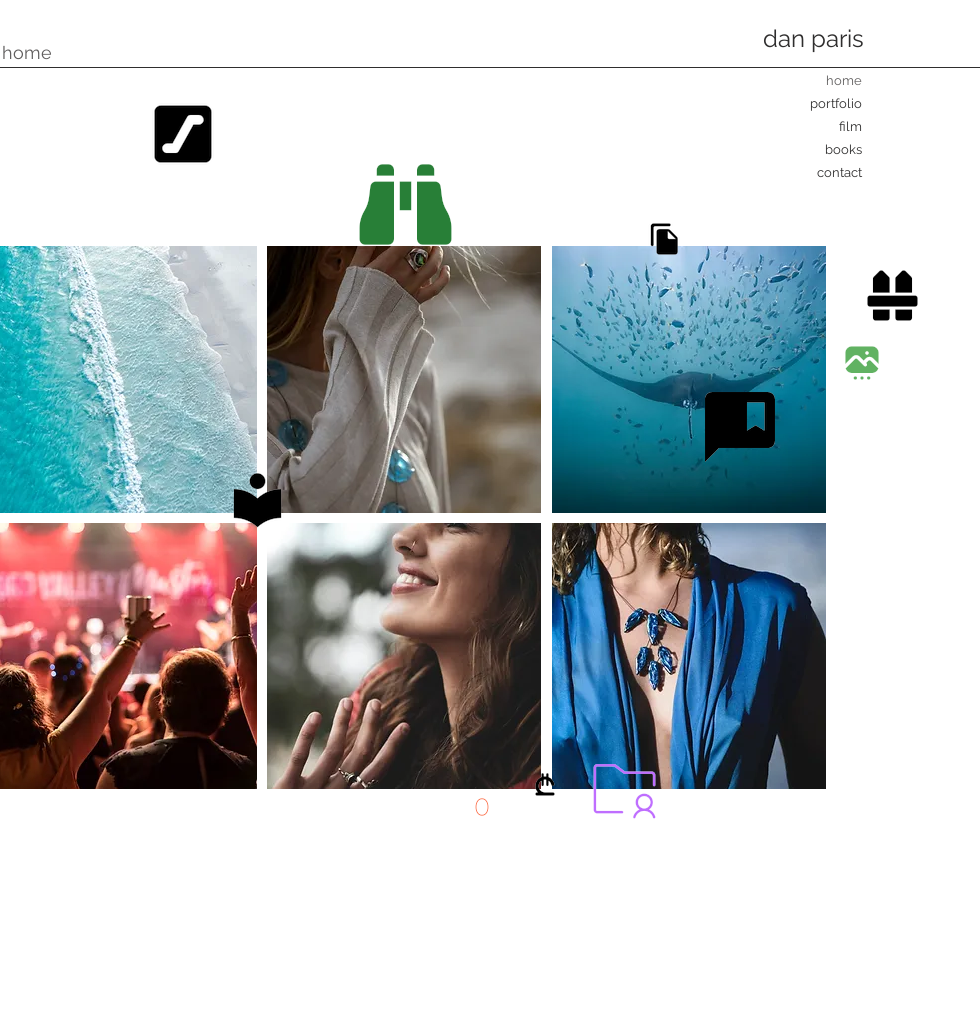  Describe the element at coordinates (482, 807) in the screenshot. I see `represents the number zero in a numeric input or display` at that location.